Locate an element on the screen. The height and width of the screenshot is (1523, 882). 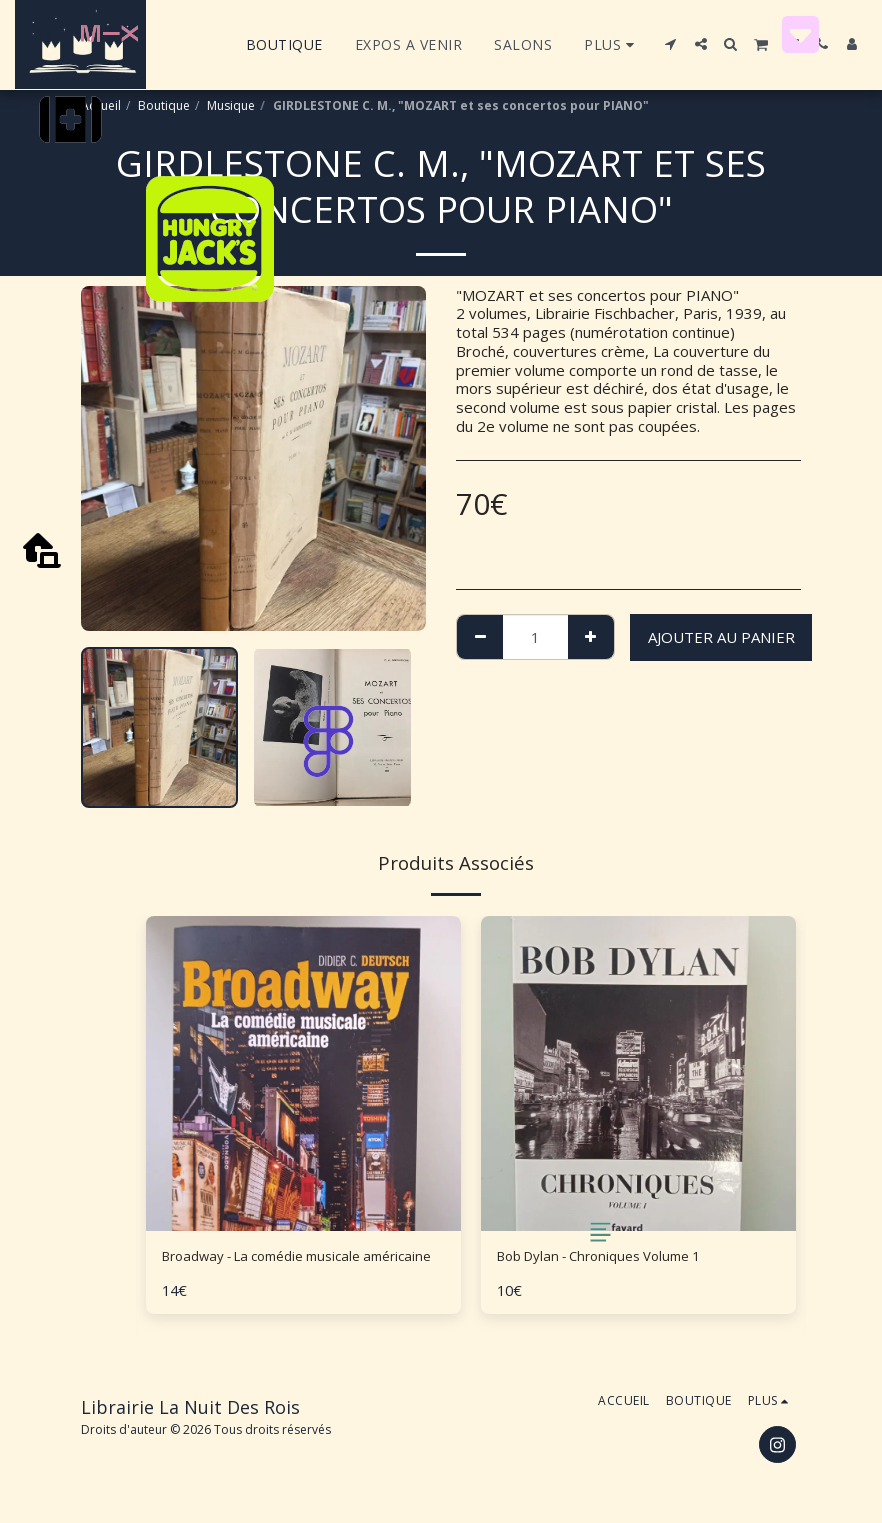
work from home or remote work mode is located at coordinates (42, 550).